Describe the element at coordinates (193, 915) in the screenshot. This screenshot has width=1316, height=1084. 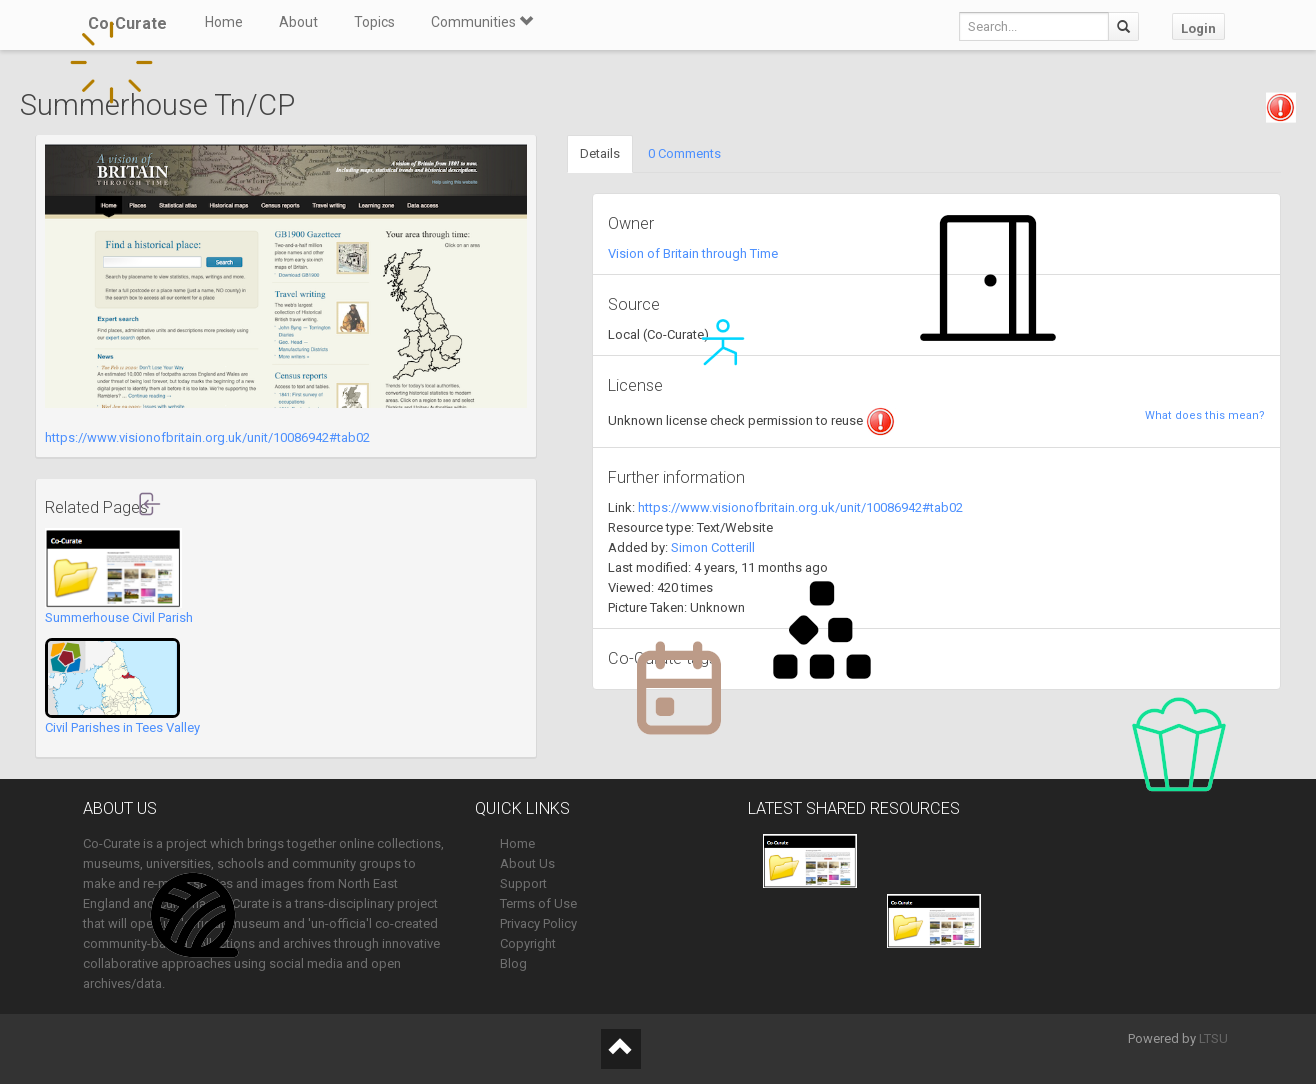
I see `access knitting or crochet patterns` at that location.